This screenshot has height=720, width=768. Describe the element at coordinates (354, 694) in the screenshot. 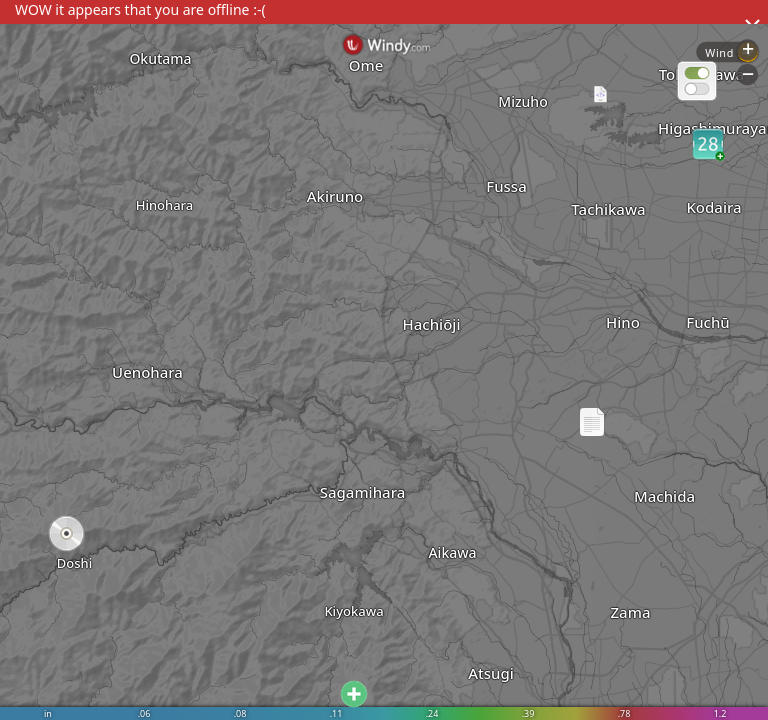

I see `indicates a newly added file in version control` at that location.